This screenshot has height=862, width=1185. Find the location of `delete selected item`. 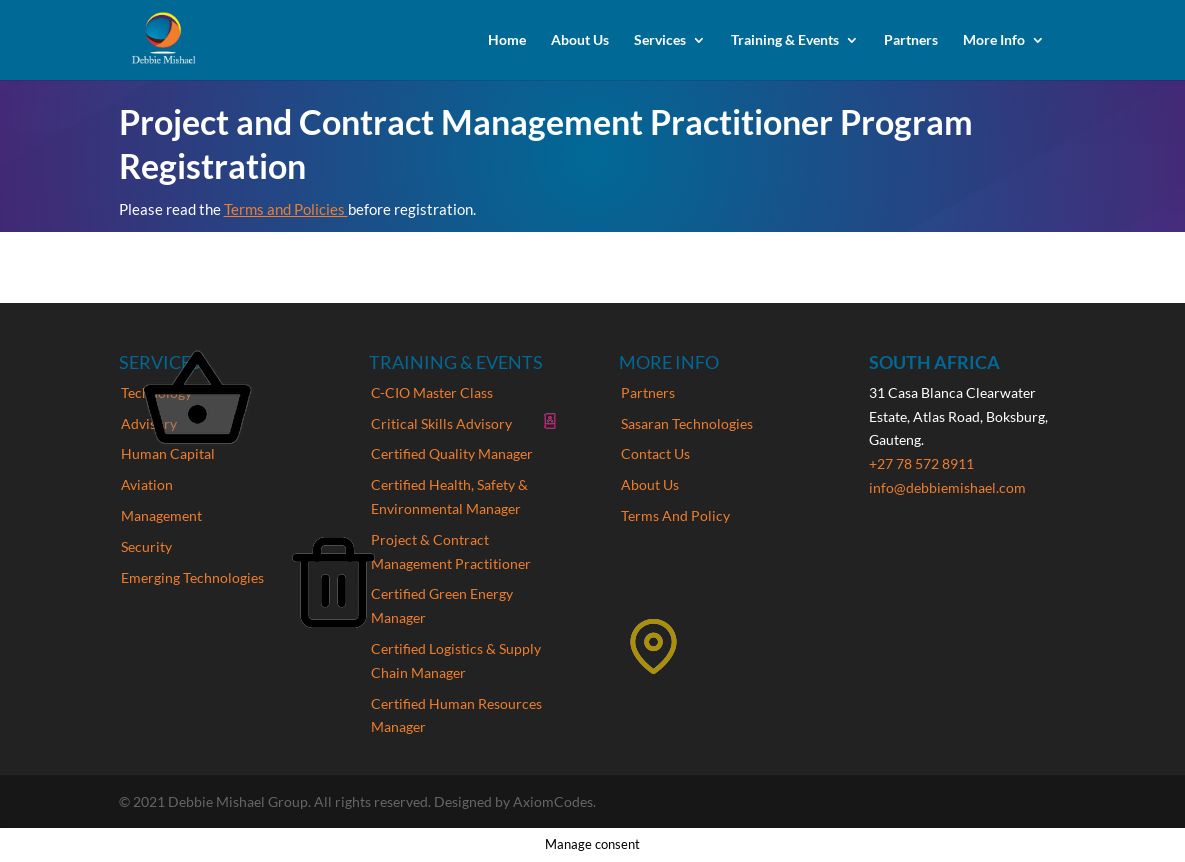

delete selected item is located at coordinates (333, 582).